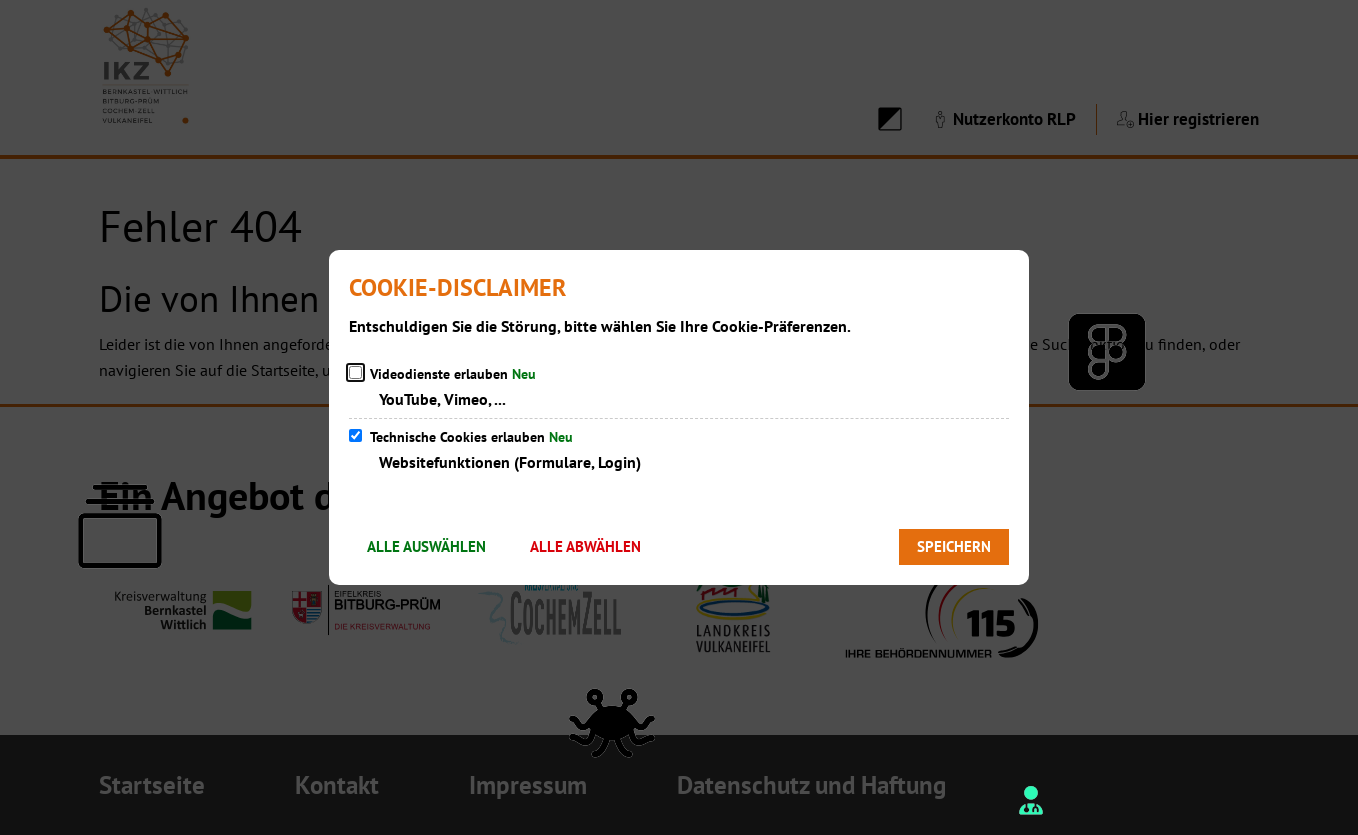 Image resolution: width=1358 pixels, height=835 pixels. Describe the element at coordinates (612, 723) in the screenshot. I see `represents the flying spaghetti monster or pastafarianism` at that location.